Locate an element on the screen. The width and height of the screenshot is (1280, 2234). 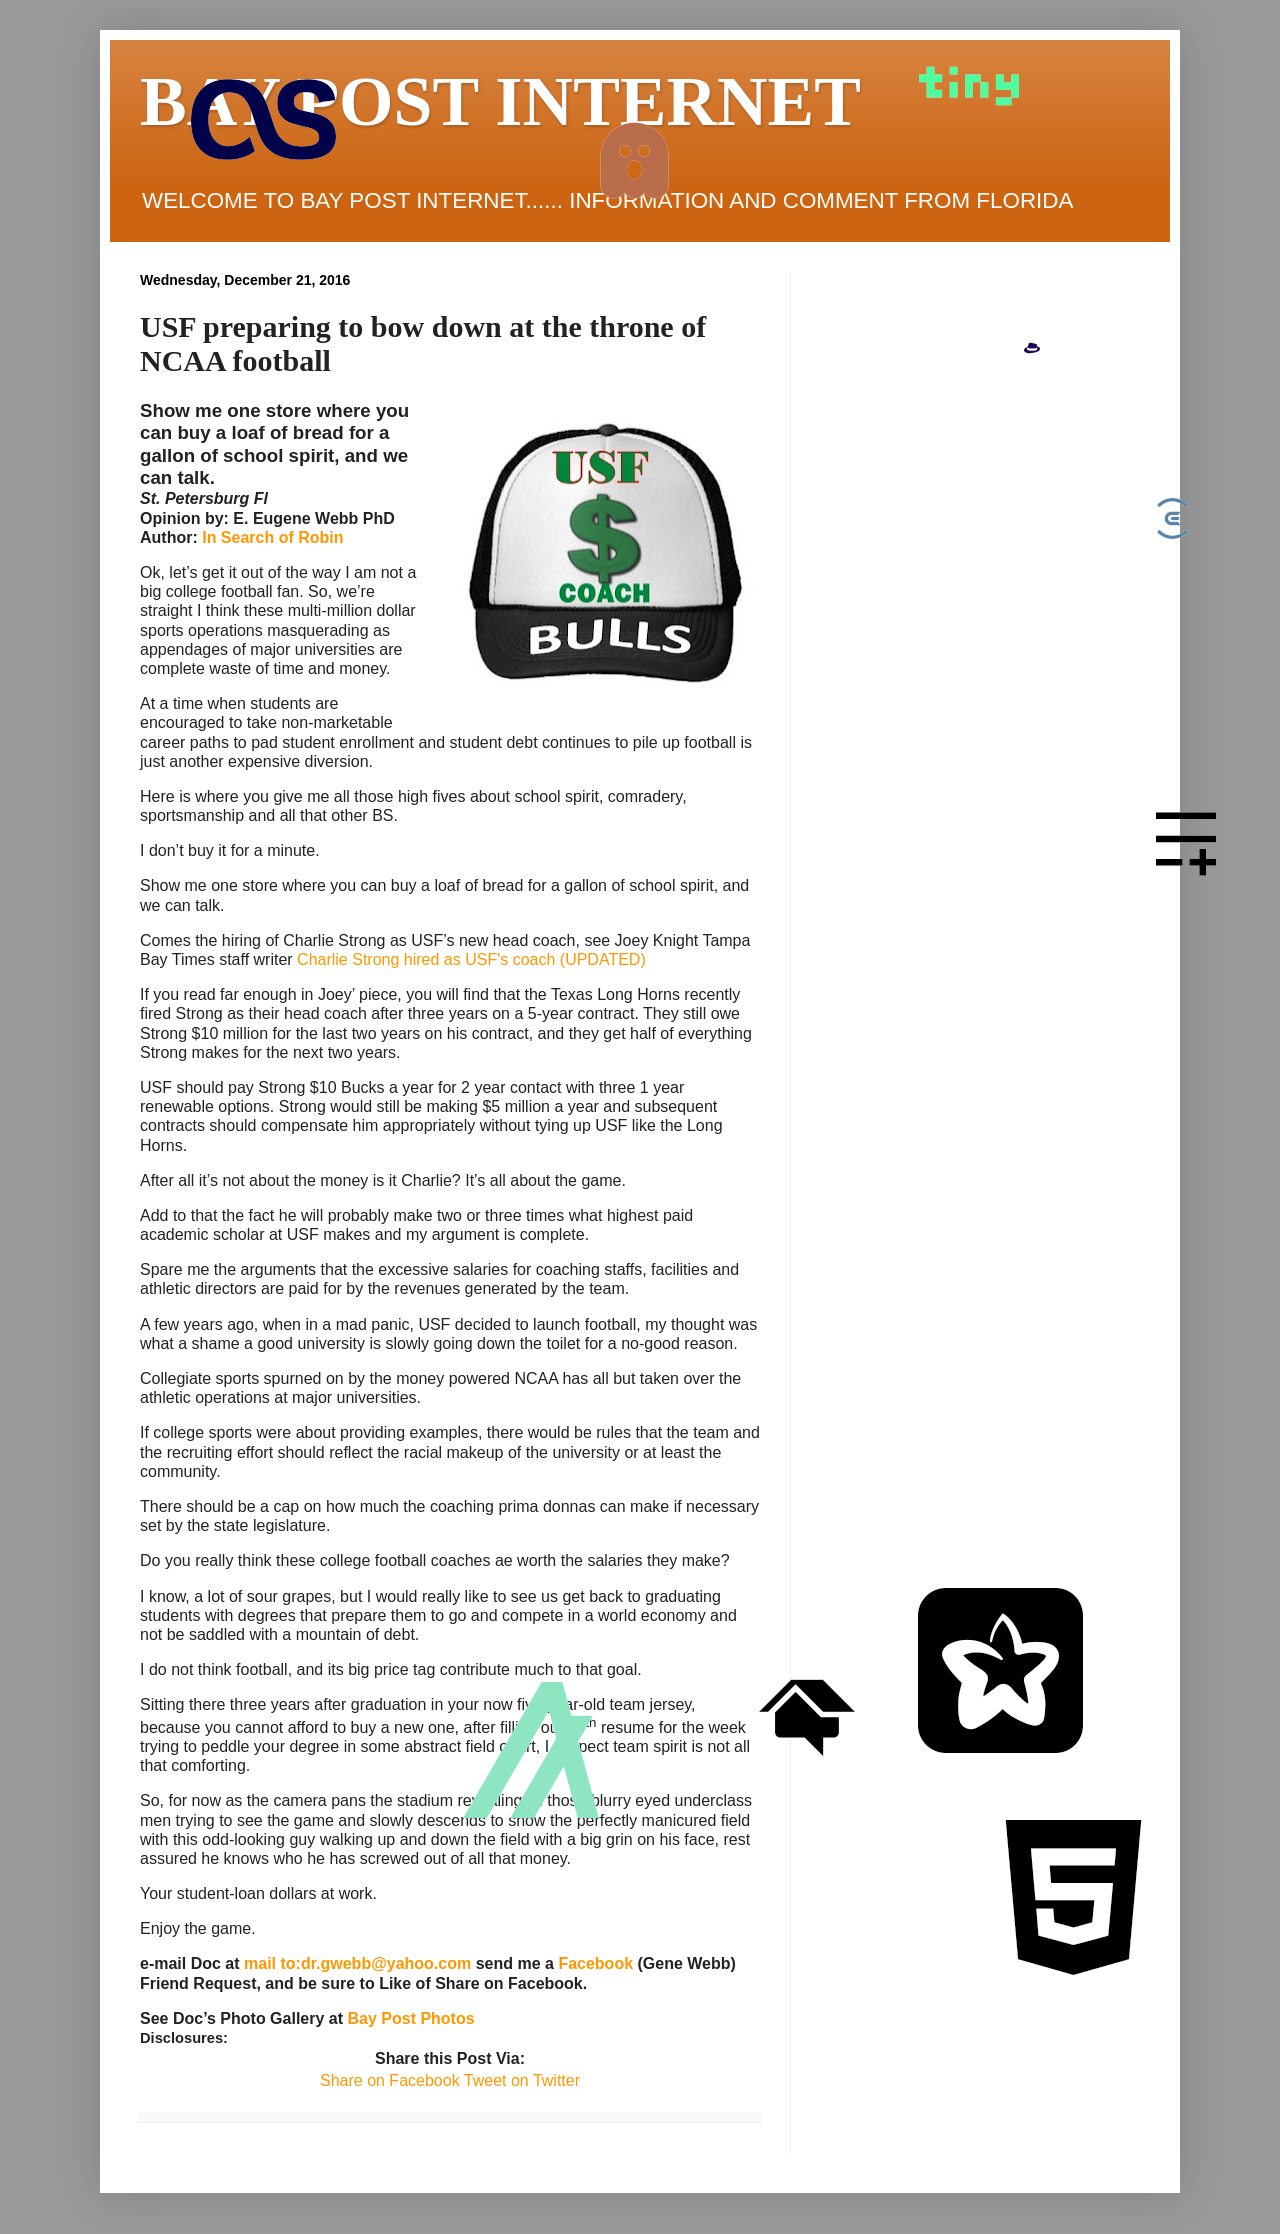
open Last.fm app is located at coordinates (263, 119).